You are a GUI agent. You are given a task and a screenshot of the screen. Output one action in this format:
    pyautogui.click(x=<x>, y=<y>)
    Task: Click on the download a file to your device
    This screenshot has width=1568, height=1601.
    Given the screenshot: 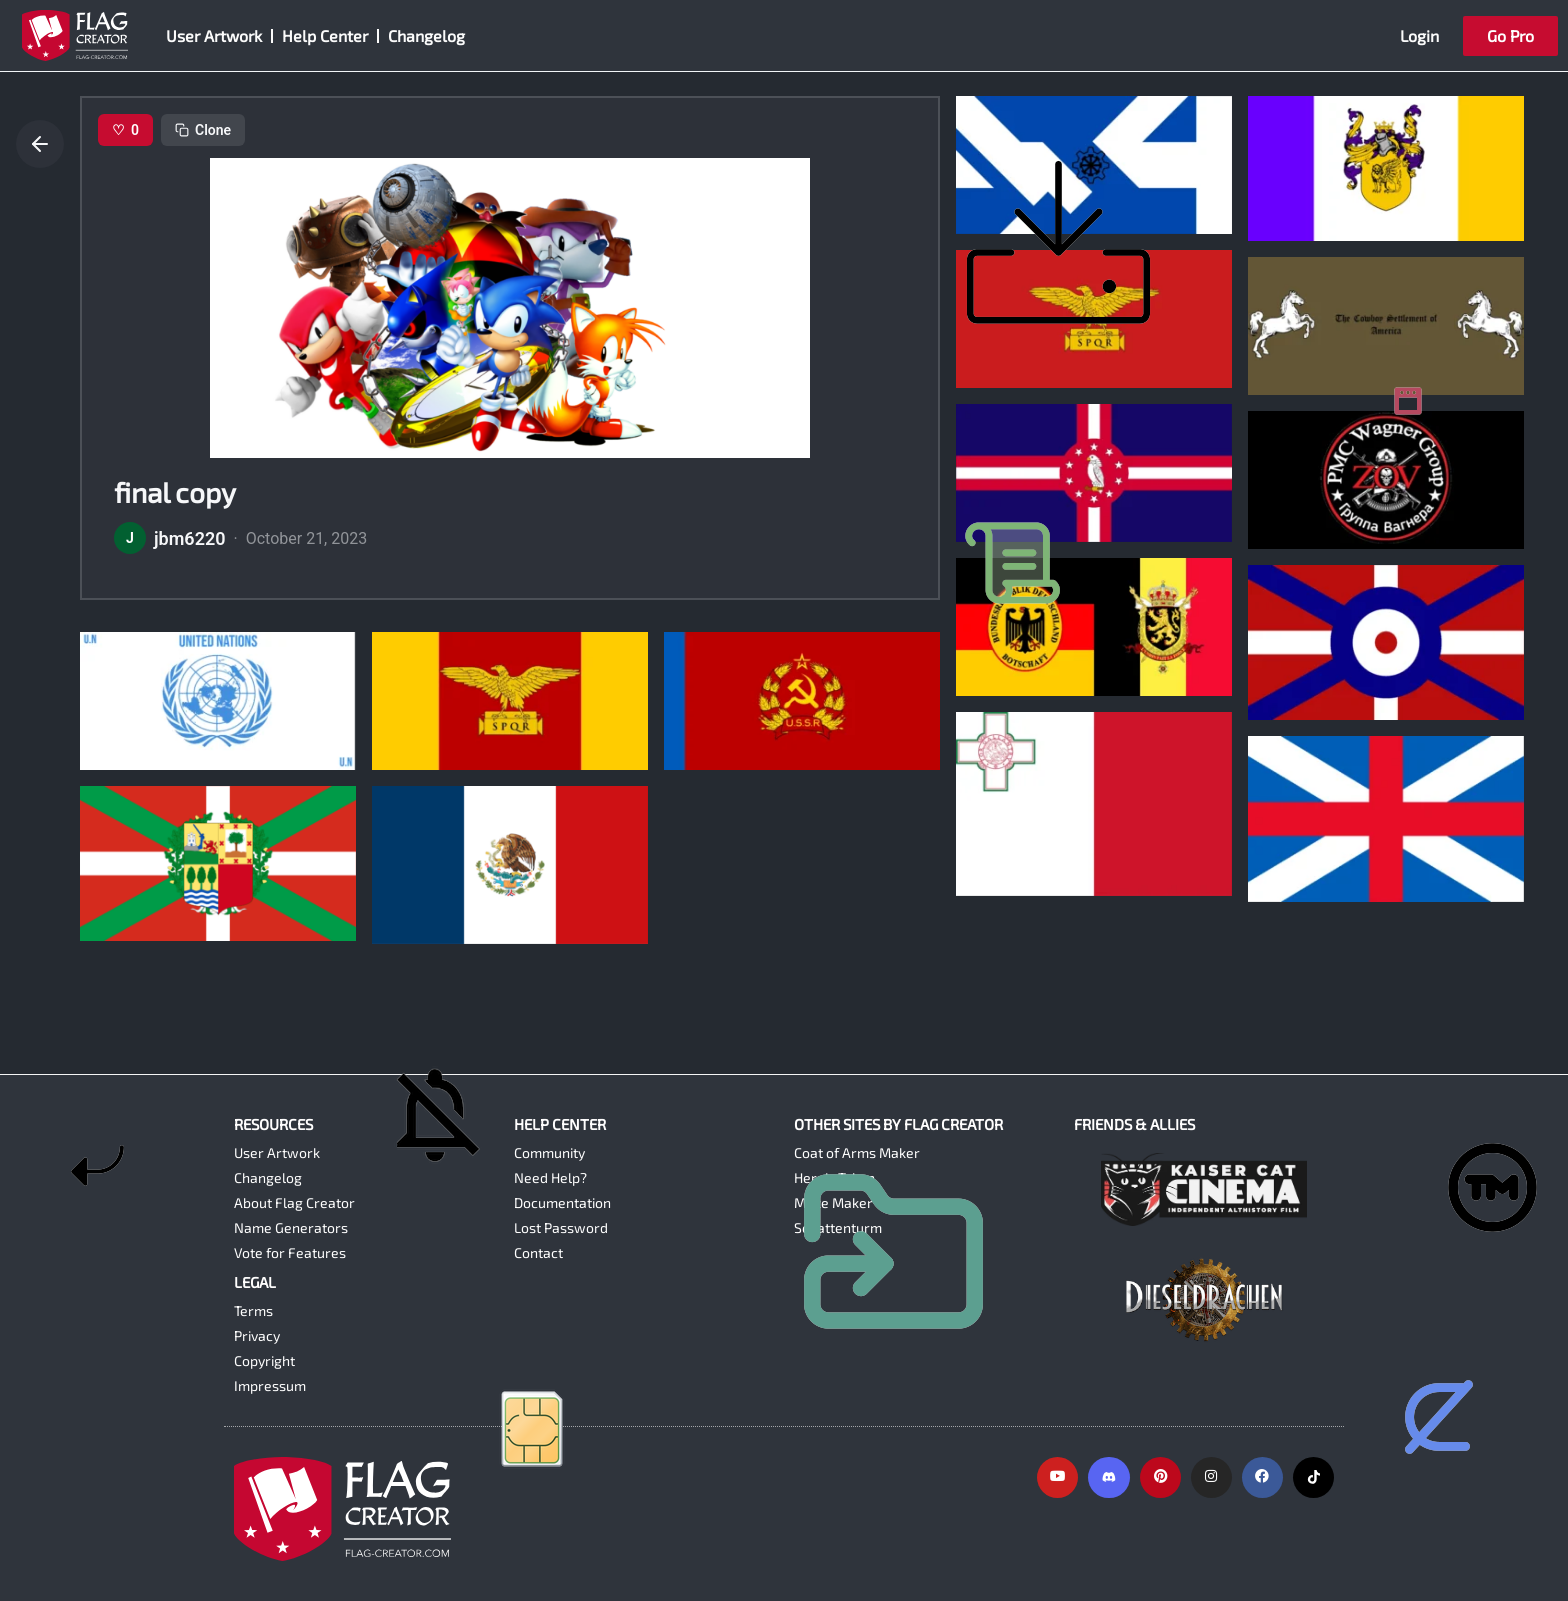 What is the action you would take?
    pyautogui.click(x=1058, y=252)
    